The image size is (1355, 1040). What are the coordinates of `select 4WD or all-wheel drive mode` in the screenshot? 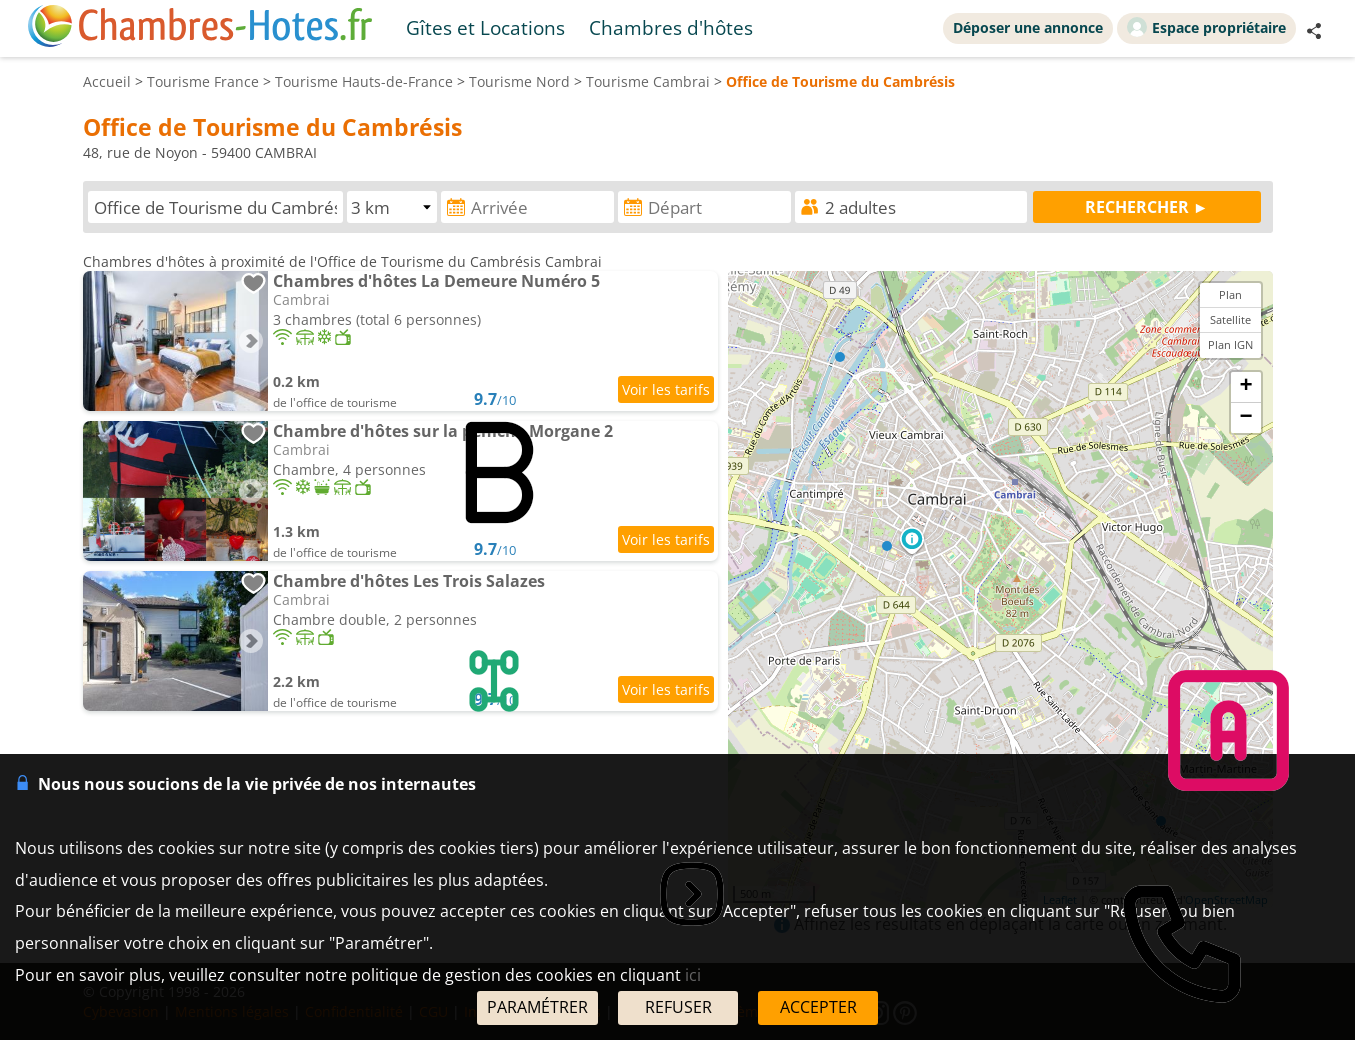 It's located at (494, 681).